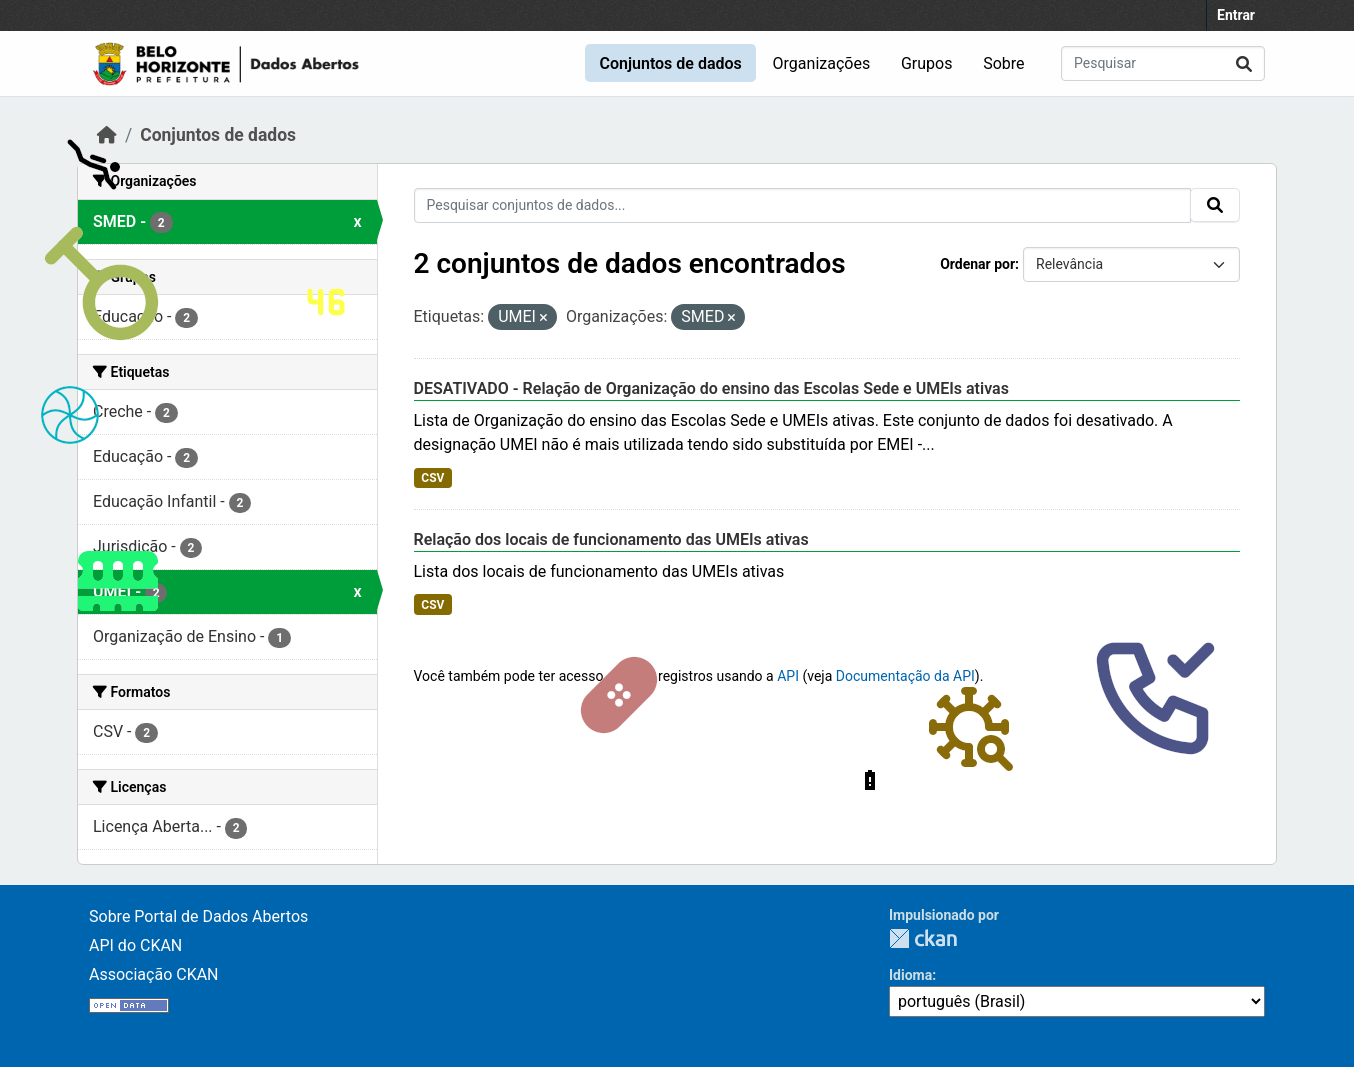 The width and height of the screenshot is (1354, 1067). I want to click on search for virus or malware threats, so click(969, 727).